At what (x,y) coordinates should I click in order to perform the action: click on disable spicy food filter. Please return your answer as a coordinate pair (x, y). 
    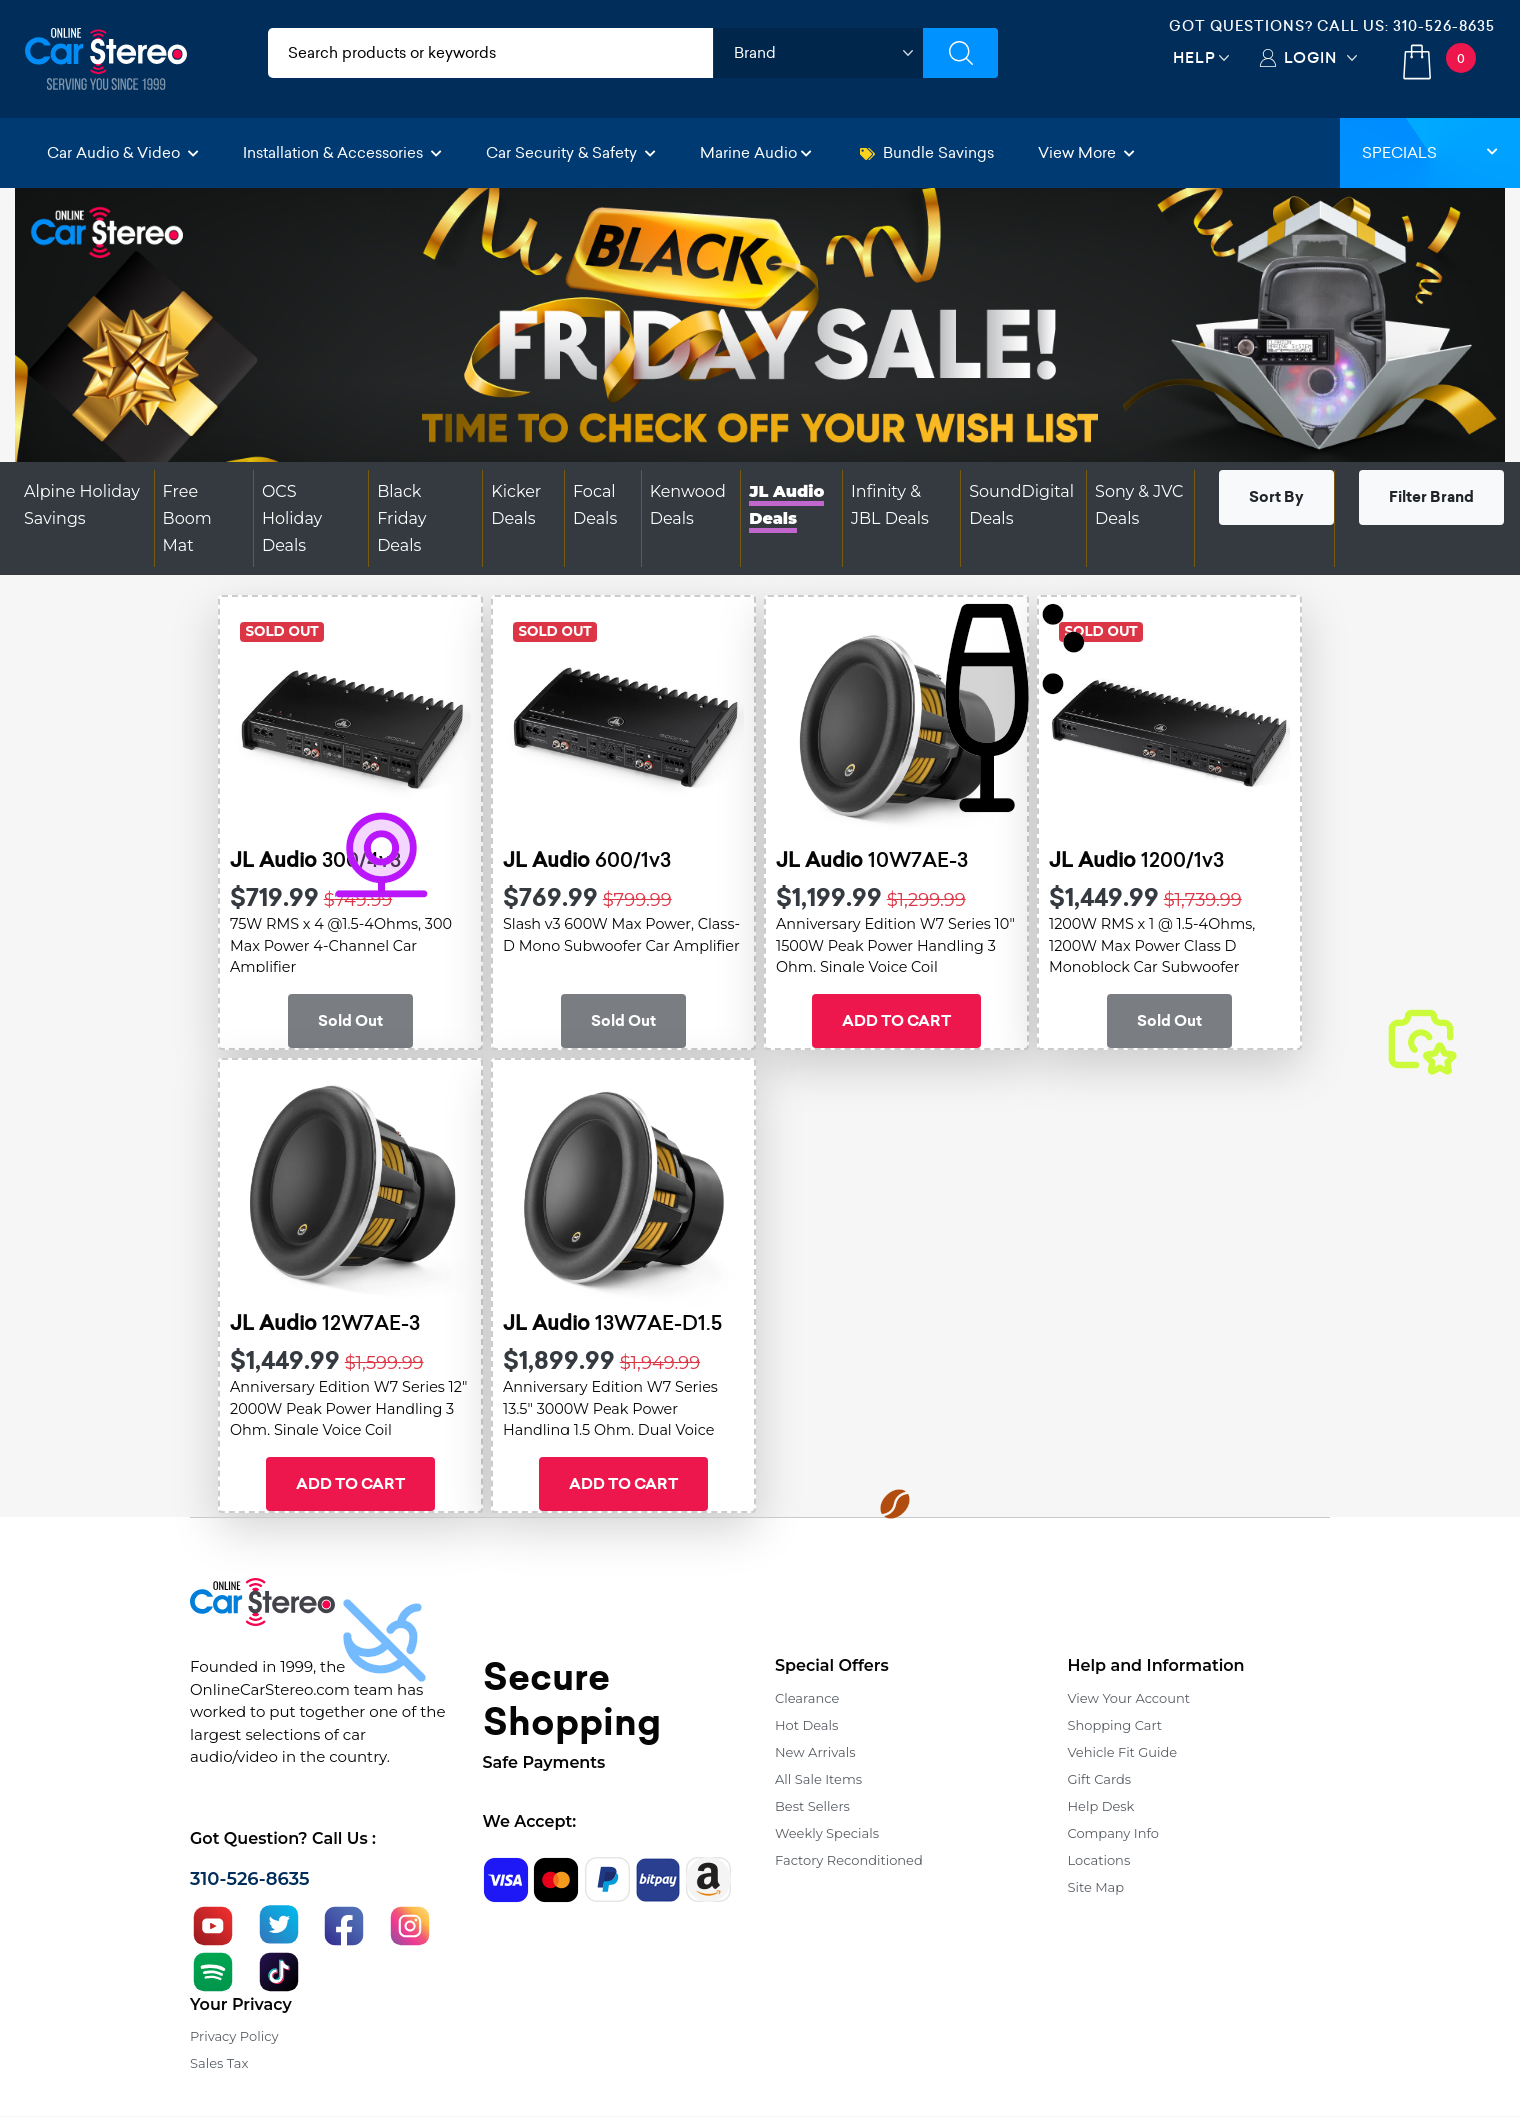
    Looking at the image, I should click on (384, 1640).